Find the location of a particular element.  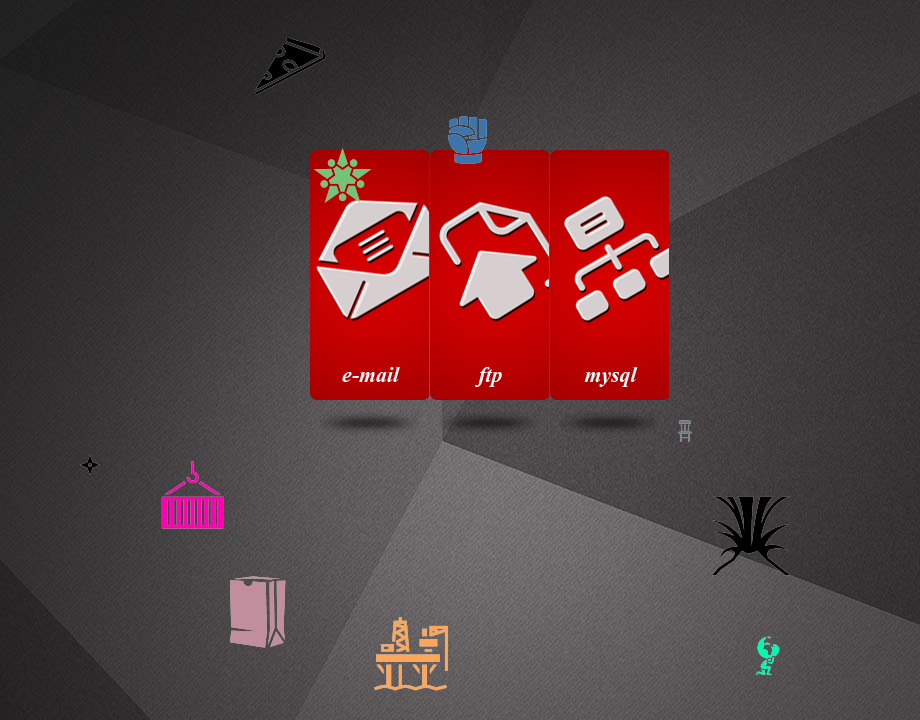

view inventory or storage contents is located at coordinates (192, 495).